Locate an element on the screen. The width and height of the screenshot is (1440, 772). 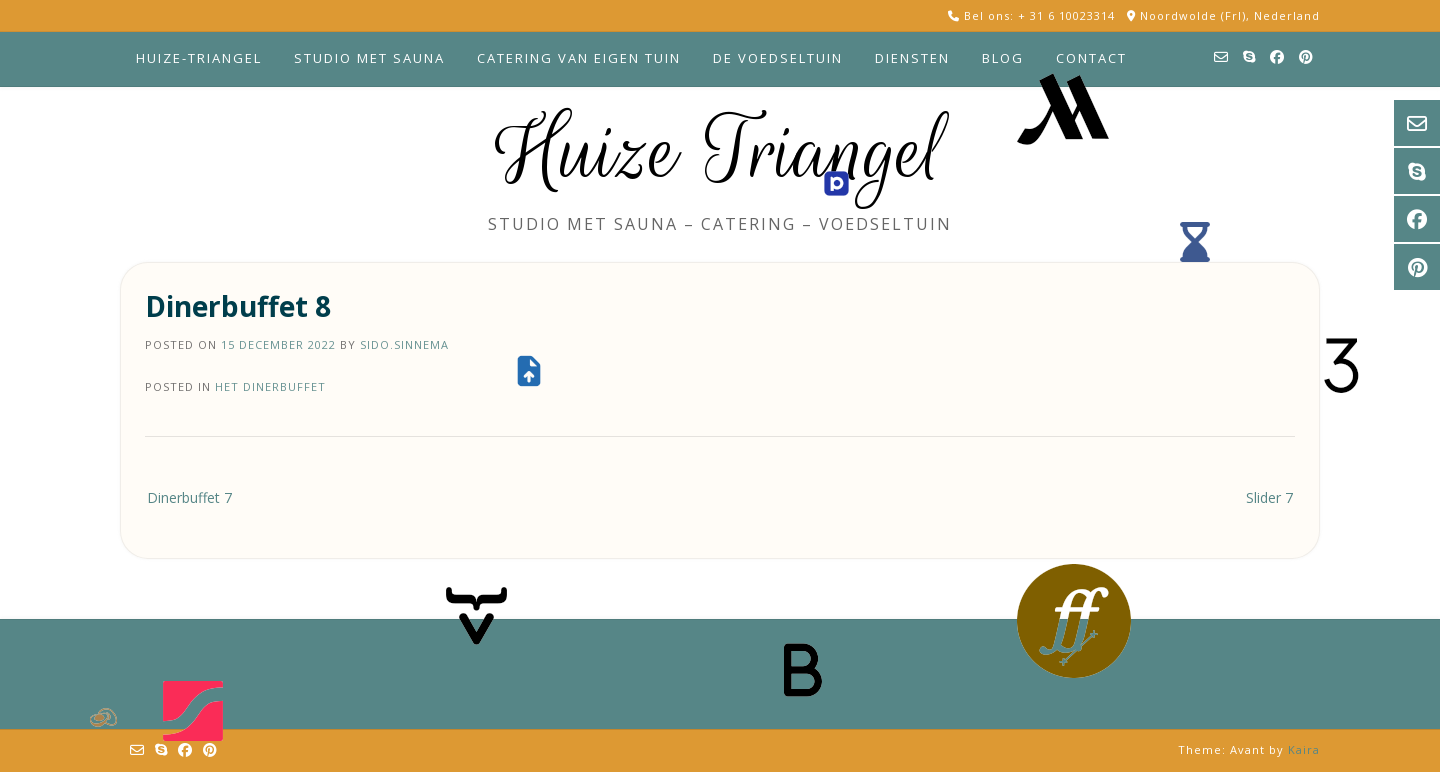
ArangoDB database service logo is located at coordinates (103, 717).